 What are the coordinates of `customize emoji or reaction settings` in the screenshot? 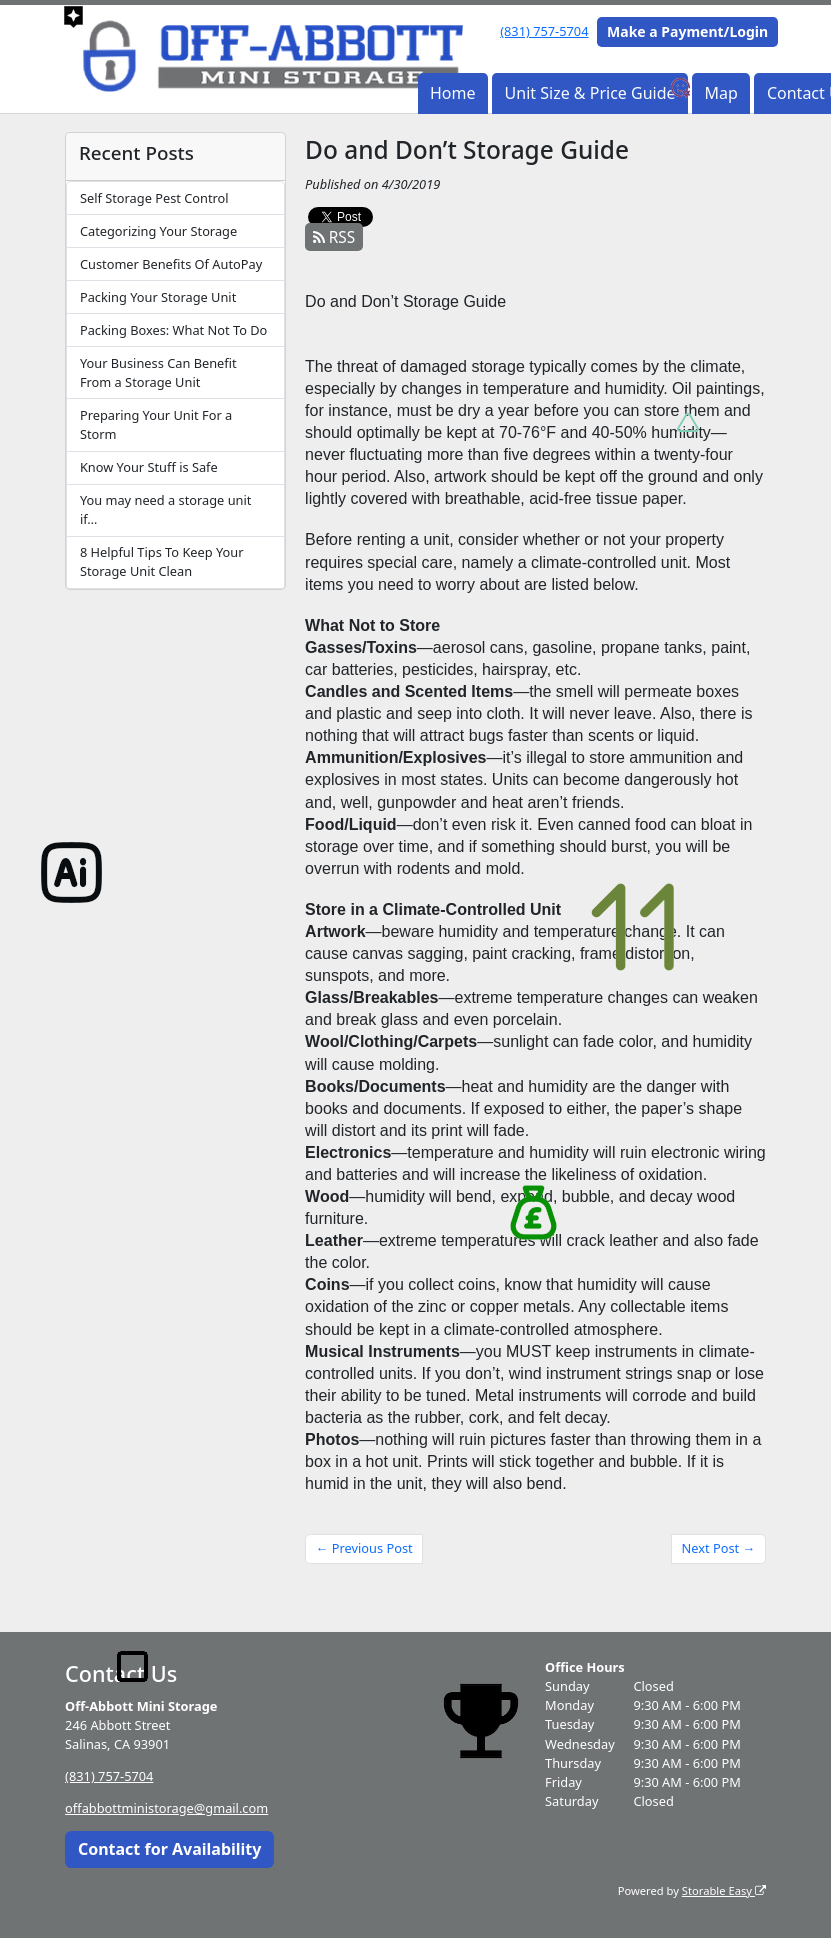 It's located at (680, 87).